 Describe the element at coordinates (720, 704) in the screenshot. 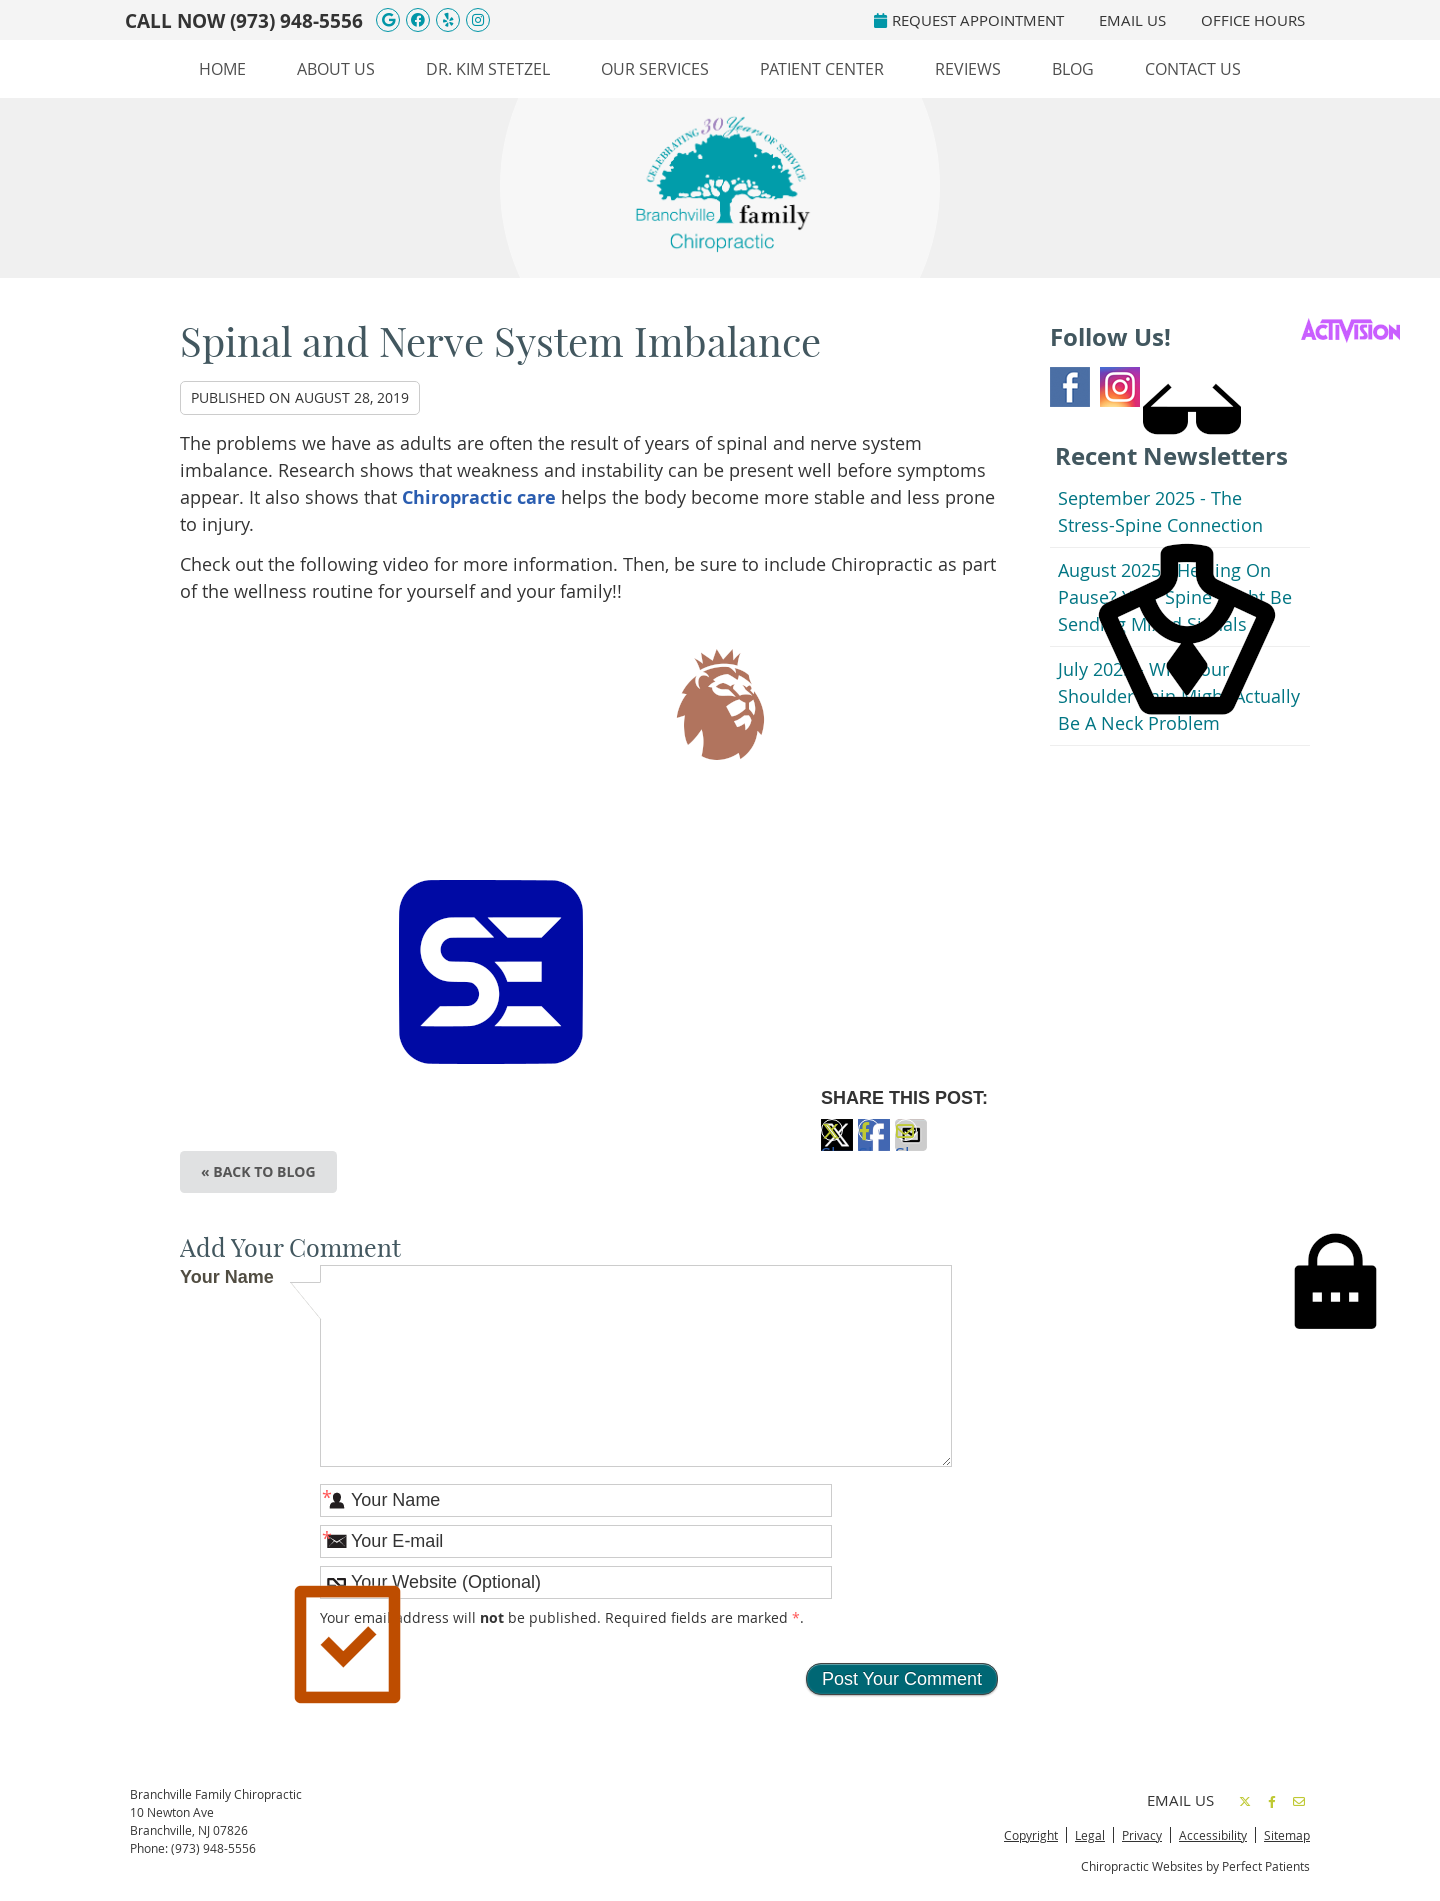

I see `view Premier League content` at that location.